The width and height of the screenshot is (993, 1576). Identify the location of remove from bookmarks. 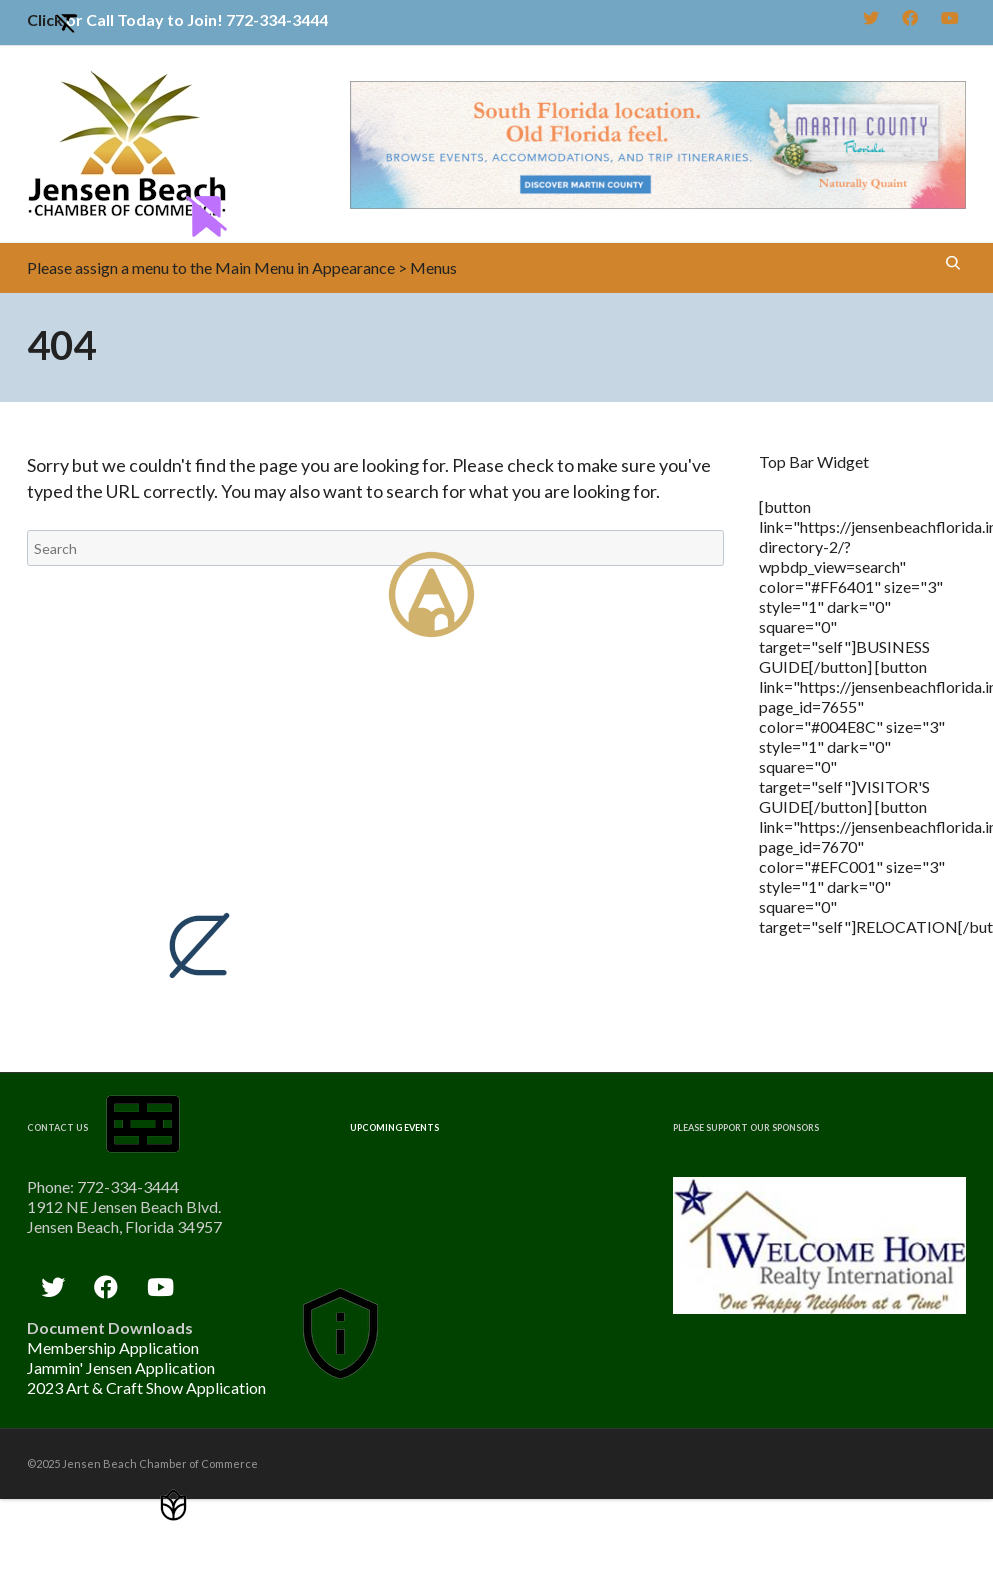
(206, 216).